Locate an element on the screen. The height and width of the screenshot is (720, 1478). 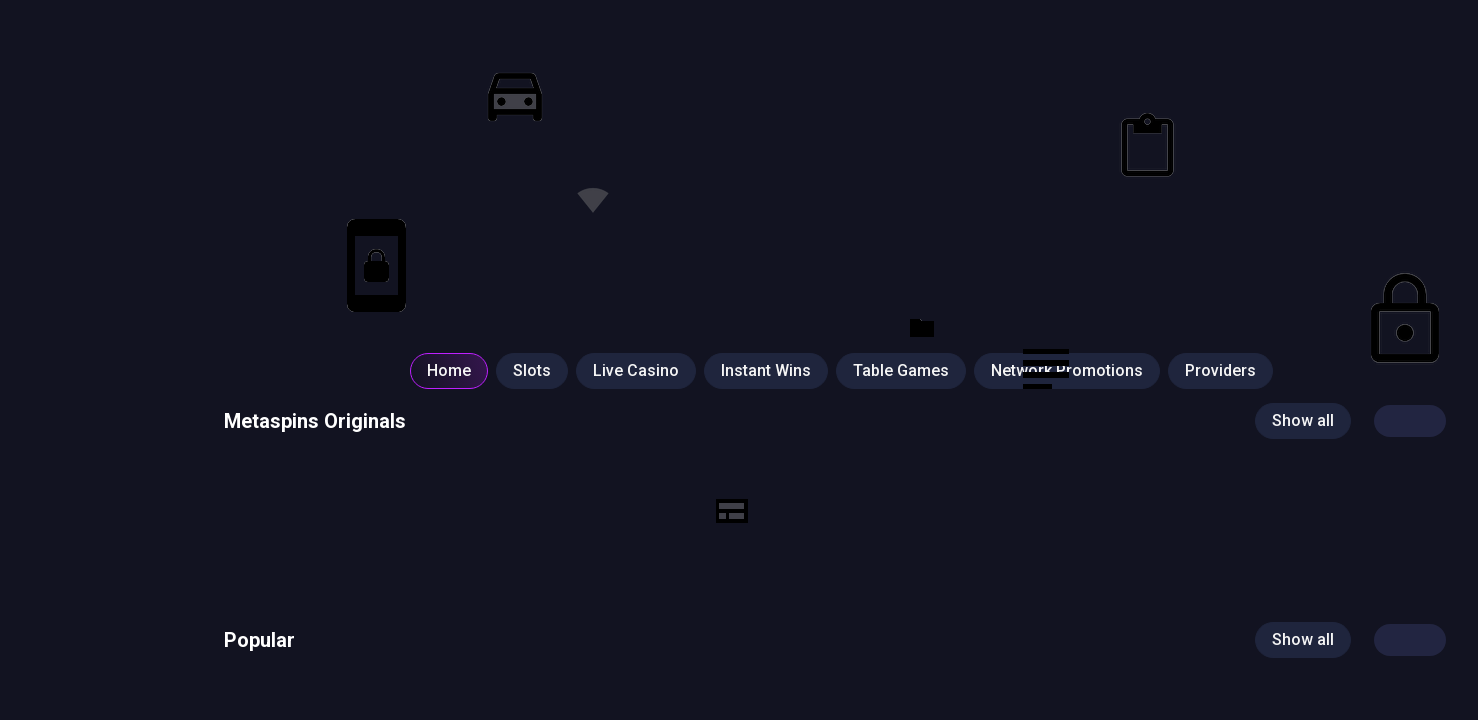
time to leave reminder for your commute is located at coordinates (515, 97).